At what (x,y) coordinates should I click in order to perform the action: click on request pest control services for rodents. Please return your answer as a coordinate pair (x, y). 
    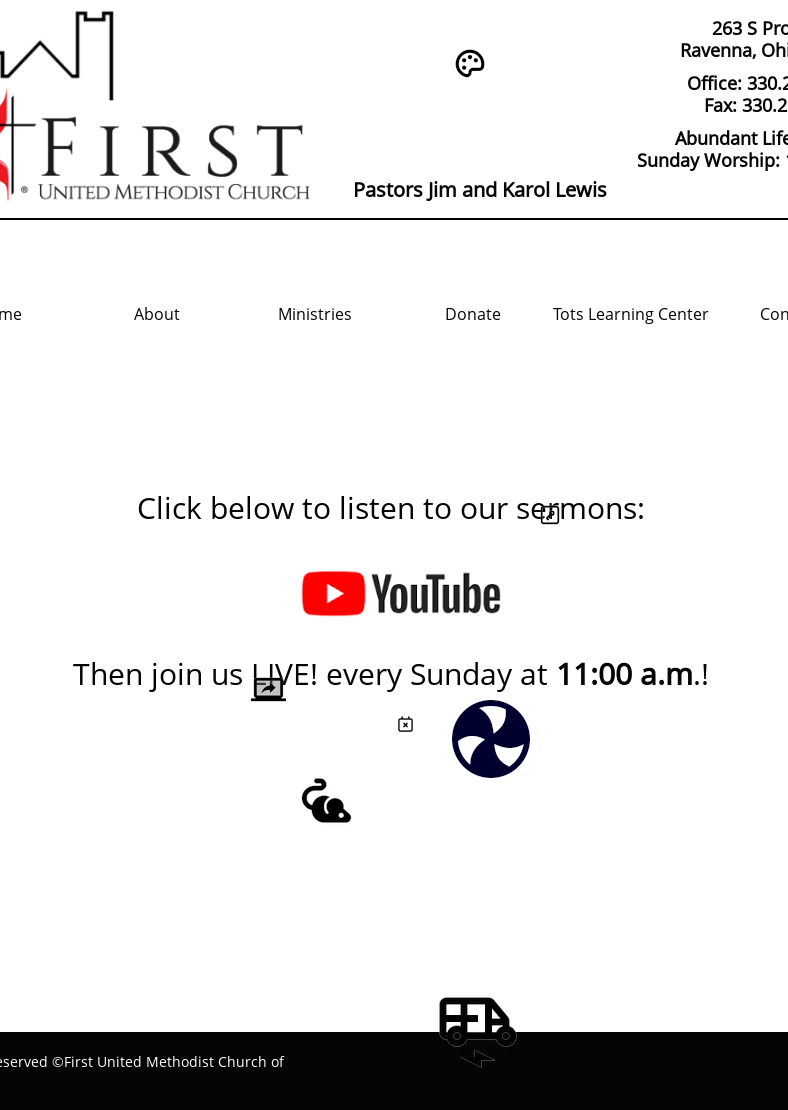
    Looking at the image, I should click on (326, 800).